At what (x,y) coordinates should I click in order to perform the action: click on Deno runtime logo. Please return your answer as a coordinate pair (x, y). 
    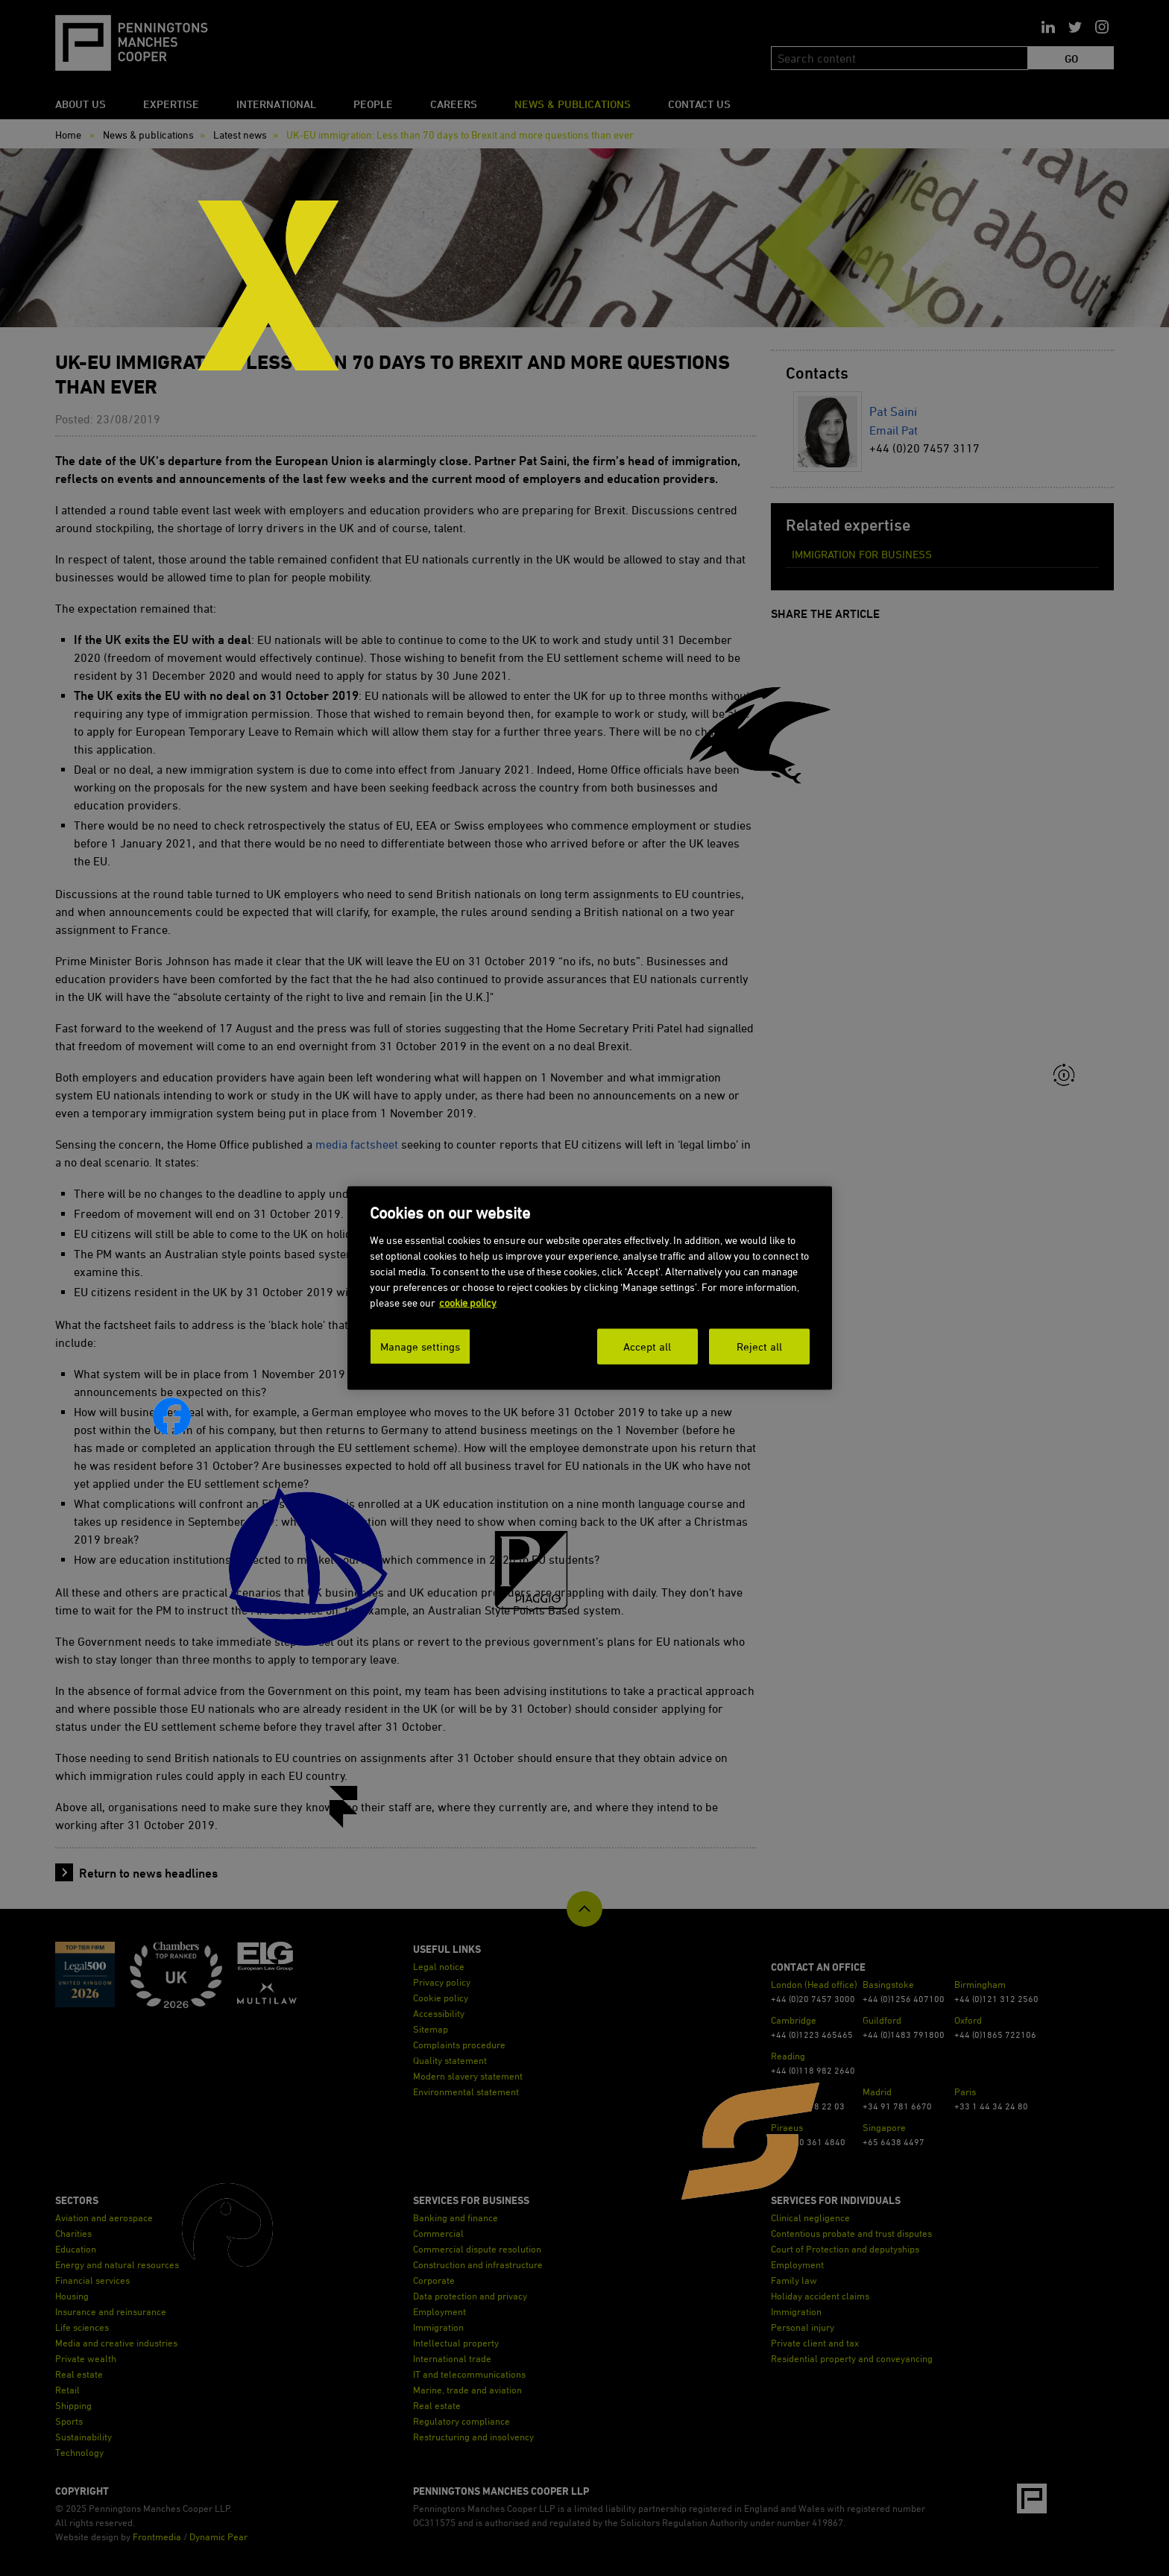
    Looking at the image, I should click on (227, 2225).